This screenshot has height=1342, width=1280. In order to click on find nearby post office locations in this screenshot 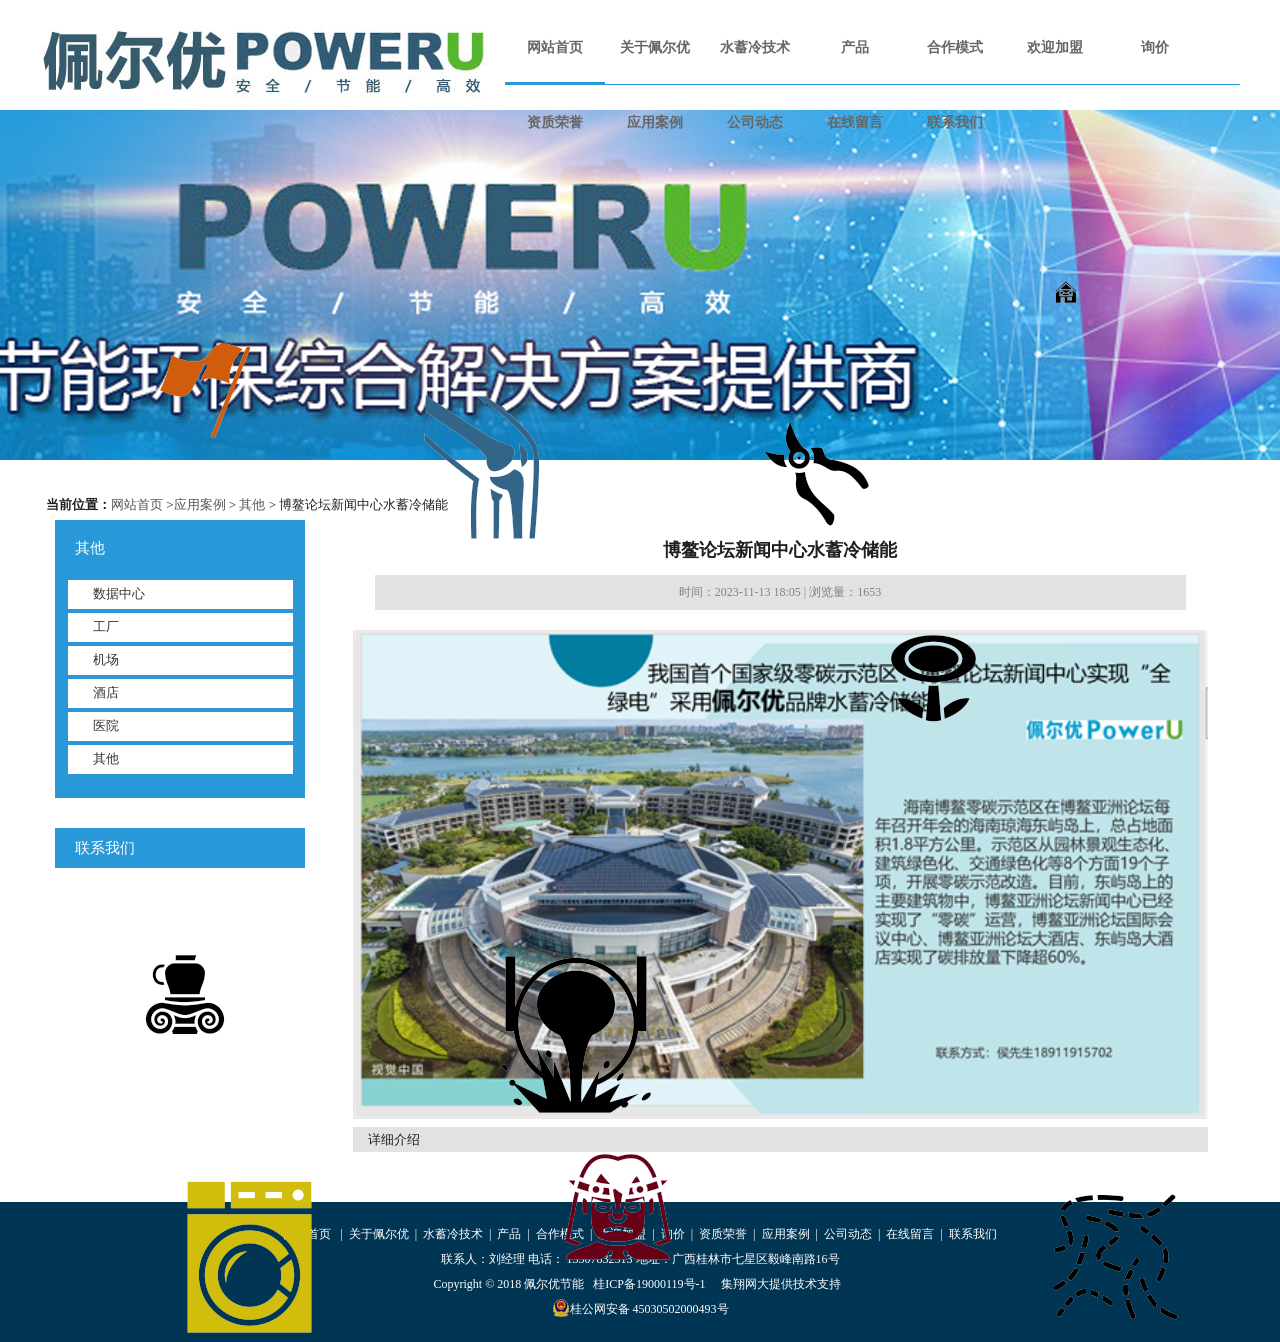, I will do `click(1066, 292)`.